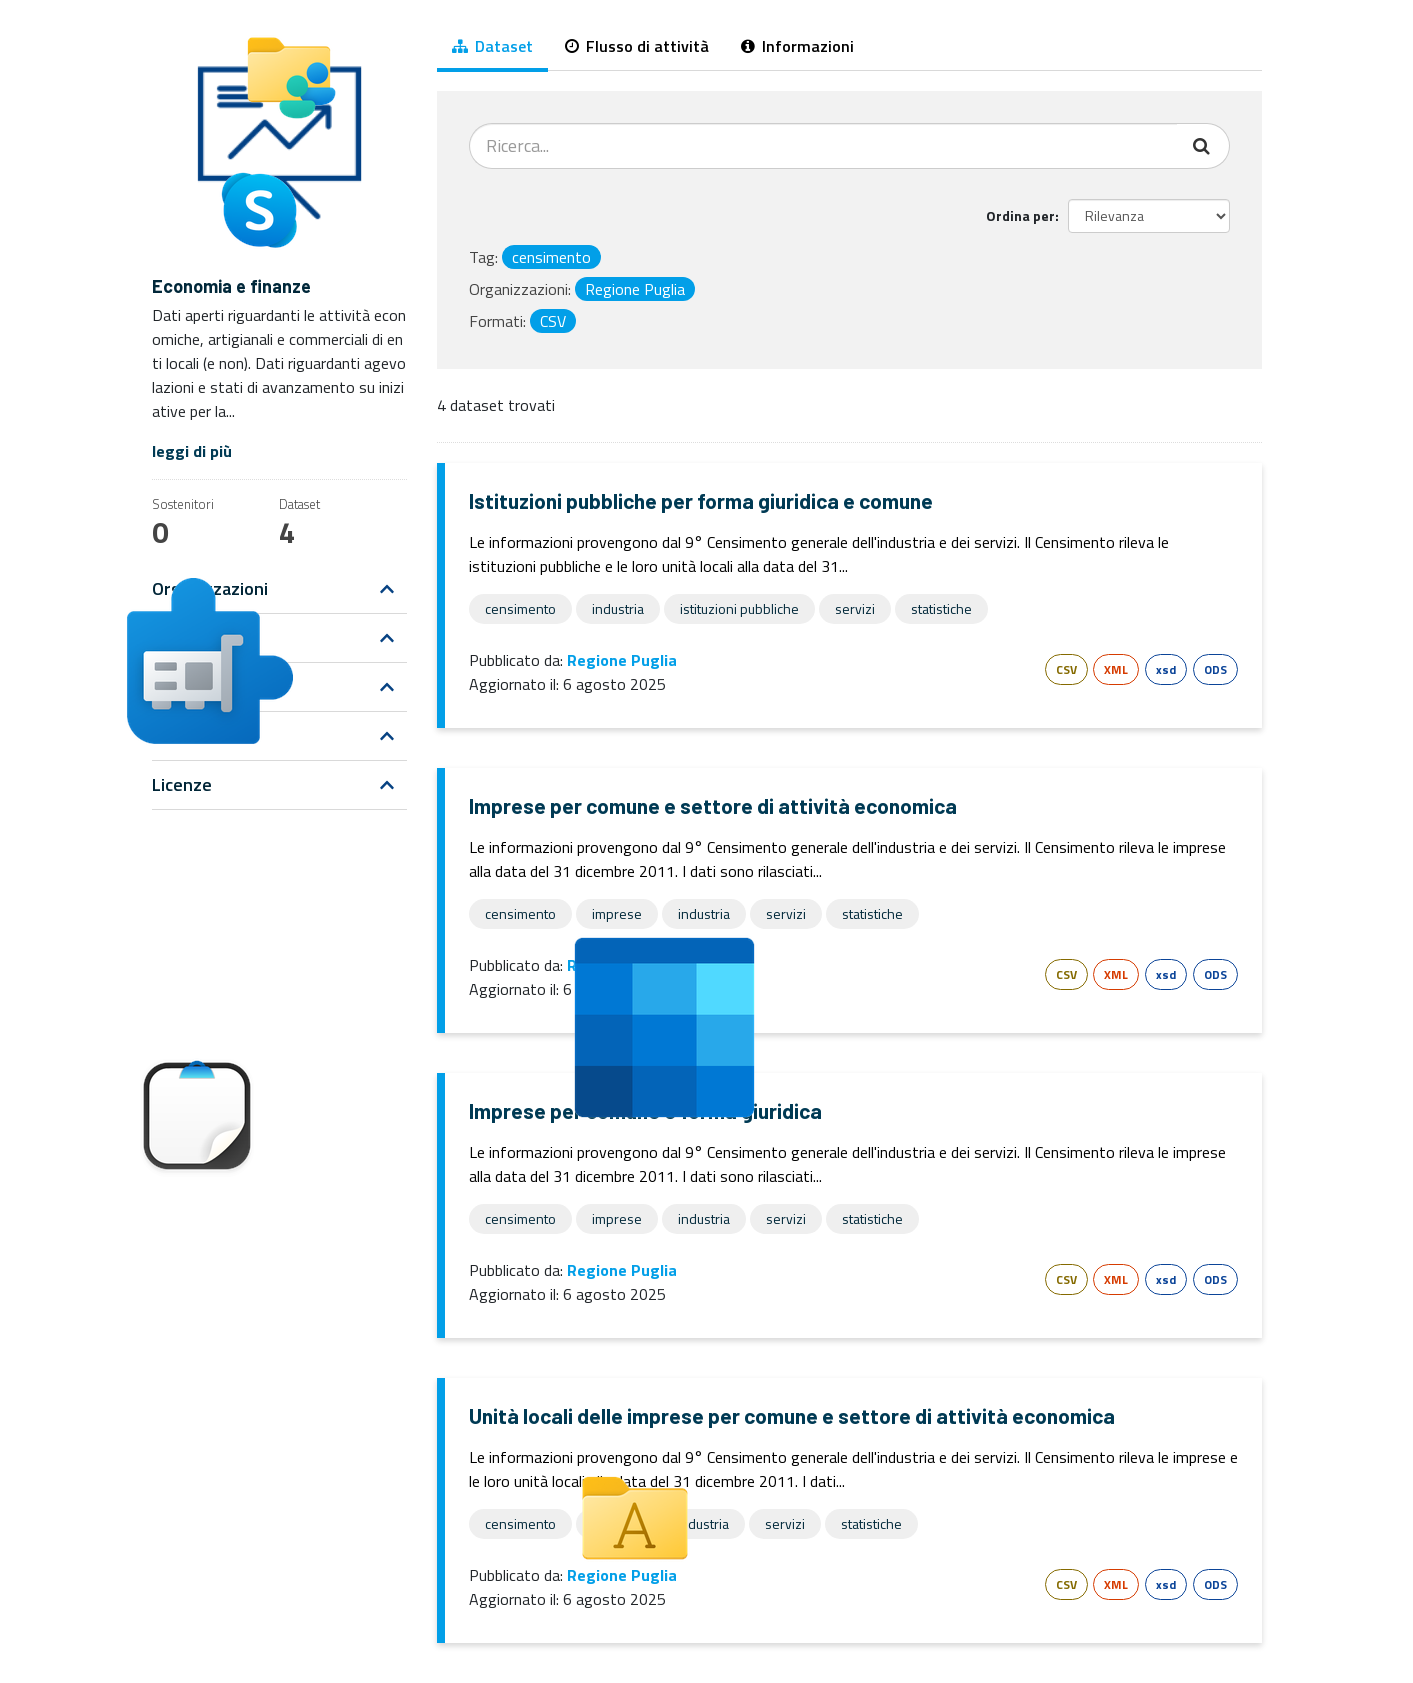  What do you see at coordinates (204, 666) in the screenshot?
I see `open compatibility settings for apps` at bounding box center [204, 666].